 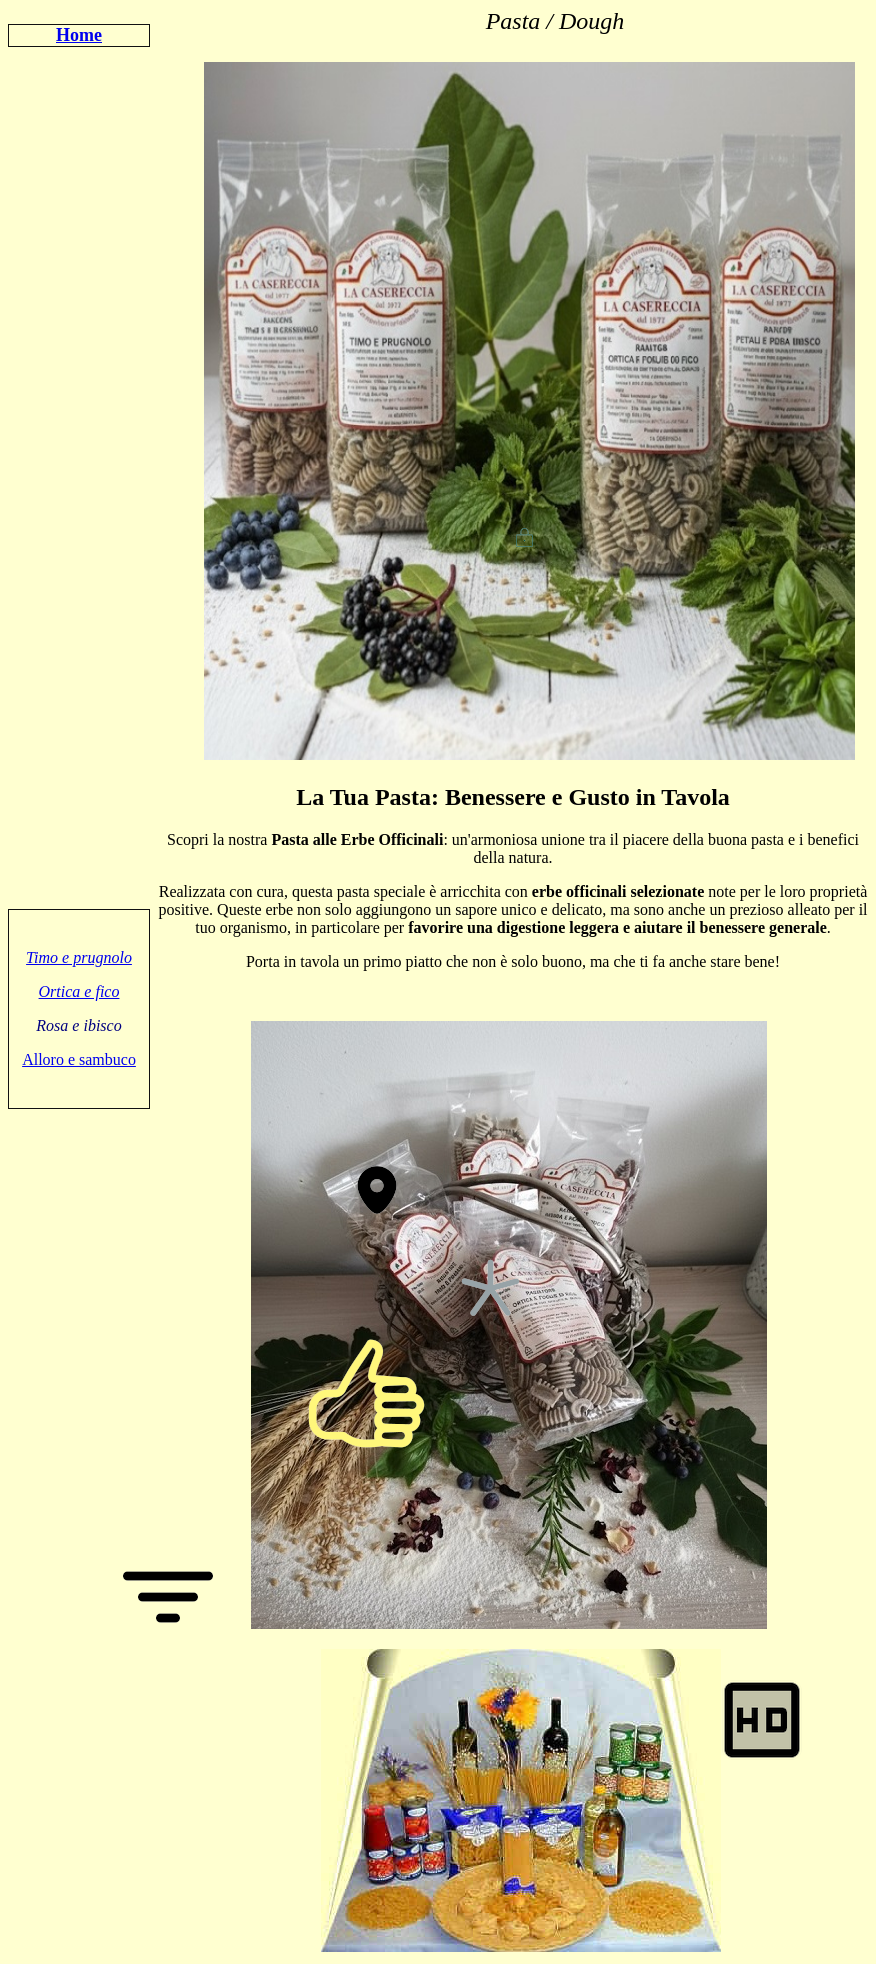 I want to click on view or share your current location, so click(x=377, y=1190).